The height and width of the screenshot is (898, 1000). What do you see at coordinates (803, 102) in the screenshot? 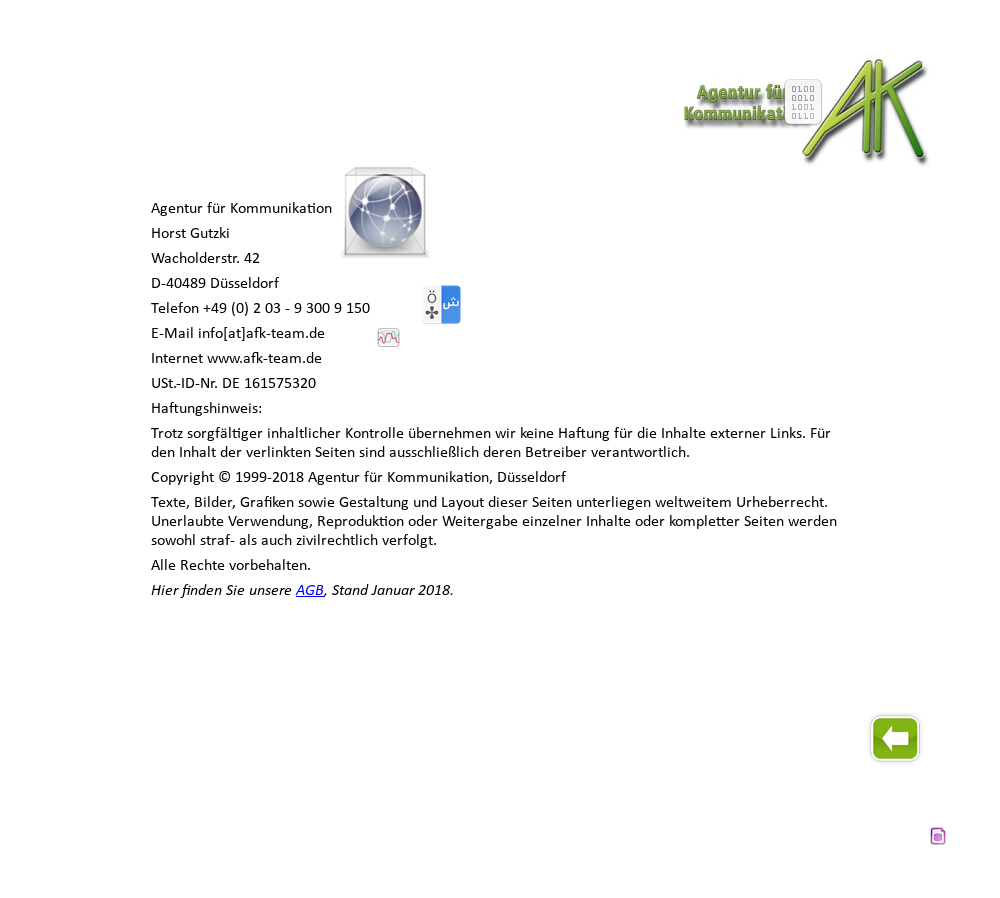
I see `indicates a binary or executable file type` at bounding box center [803, 102].